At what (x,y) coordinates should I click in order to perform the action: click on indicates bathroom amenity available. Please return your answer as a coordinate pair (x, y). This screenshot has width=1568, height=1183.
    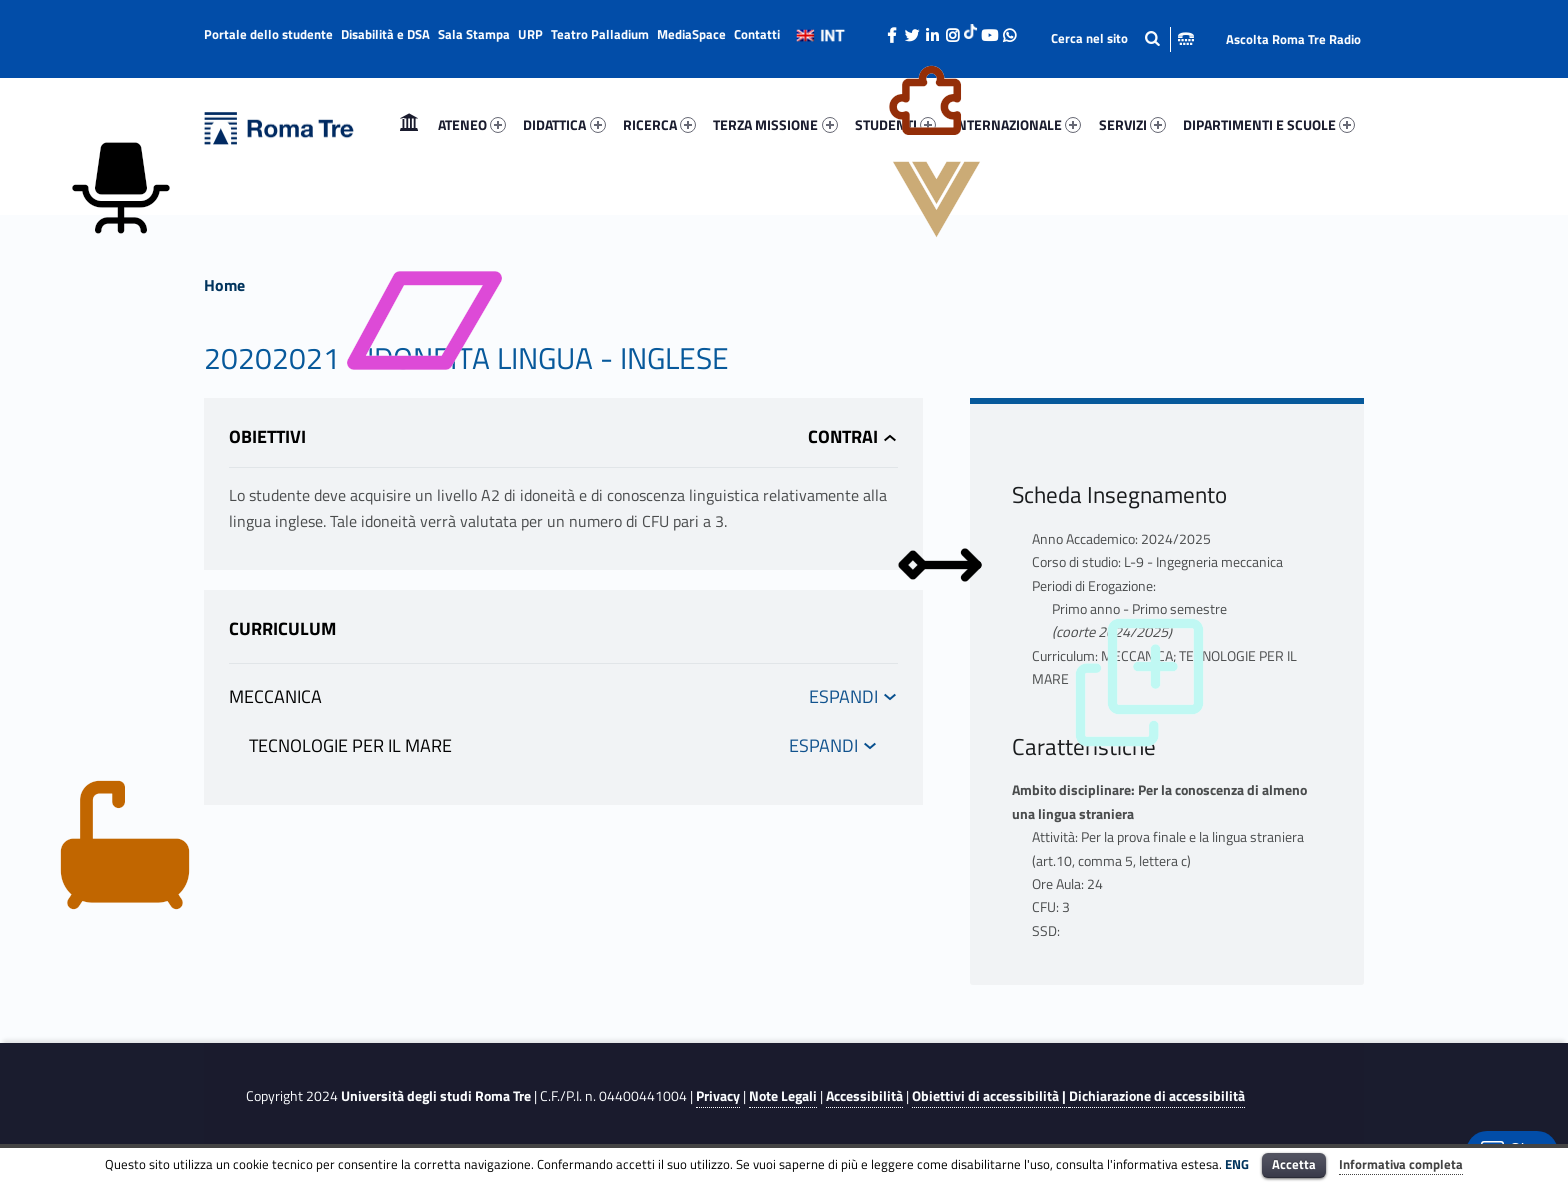
    Looking at the image, I should click on (125, 845).